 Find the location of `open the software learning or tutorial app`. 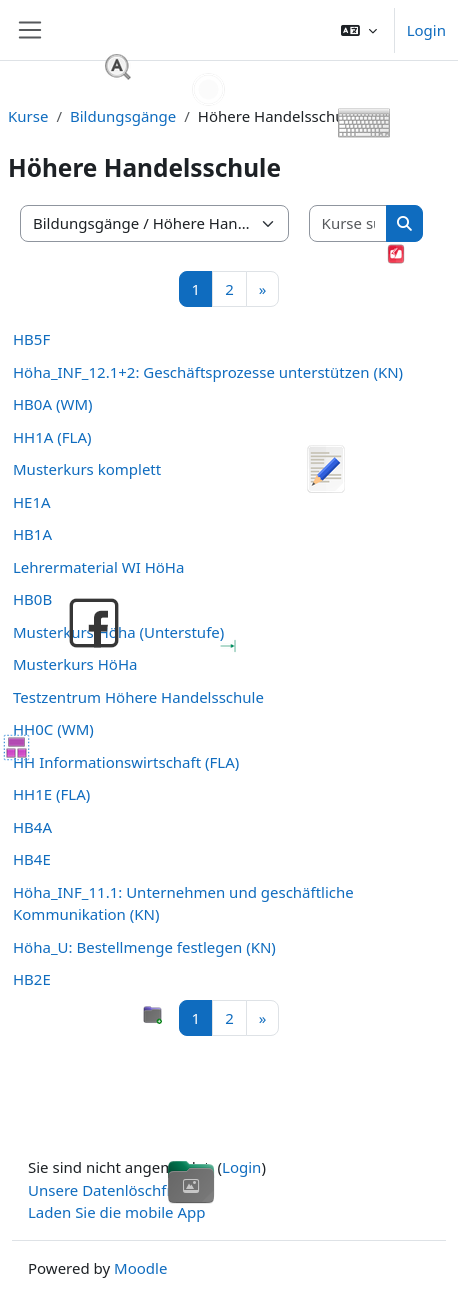

open the software learning or tutorial app is located at coordinates (326, 469).